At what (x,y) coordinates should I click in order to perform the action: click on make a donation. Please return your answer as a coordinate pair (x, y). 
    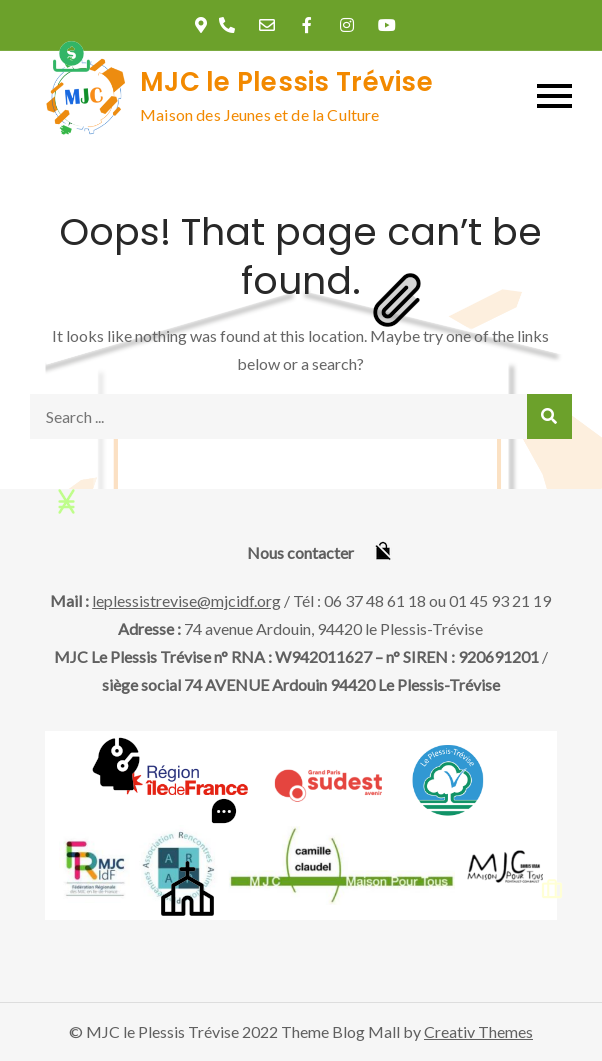
    Looking at the image, I should click on (71, 55).